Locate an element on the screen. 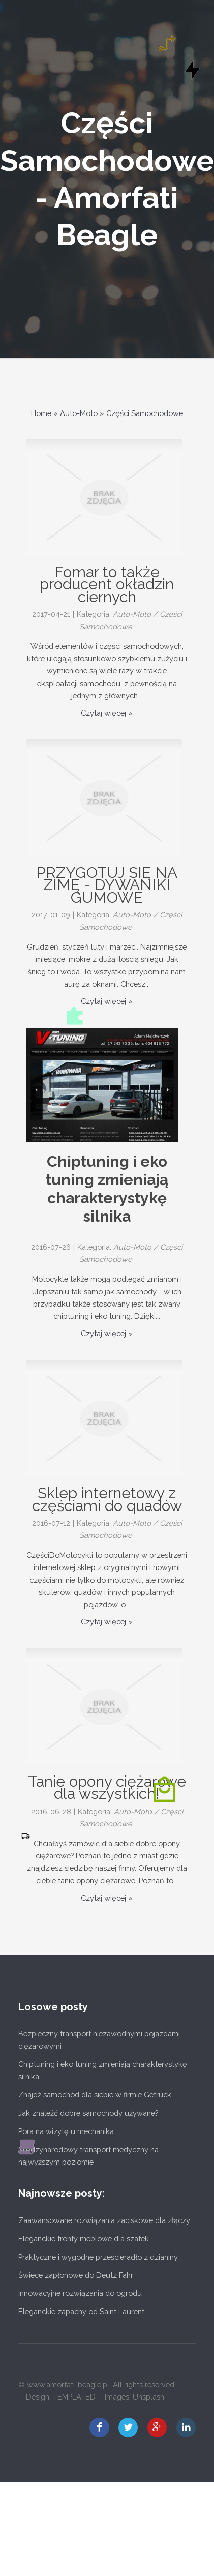 This screenshot has width=214, height=2576. turn on device flashlight is located at coordinates (192, 70).